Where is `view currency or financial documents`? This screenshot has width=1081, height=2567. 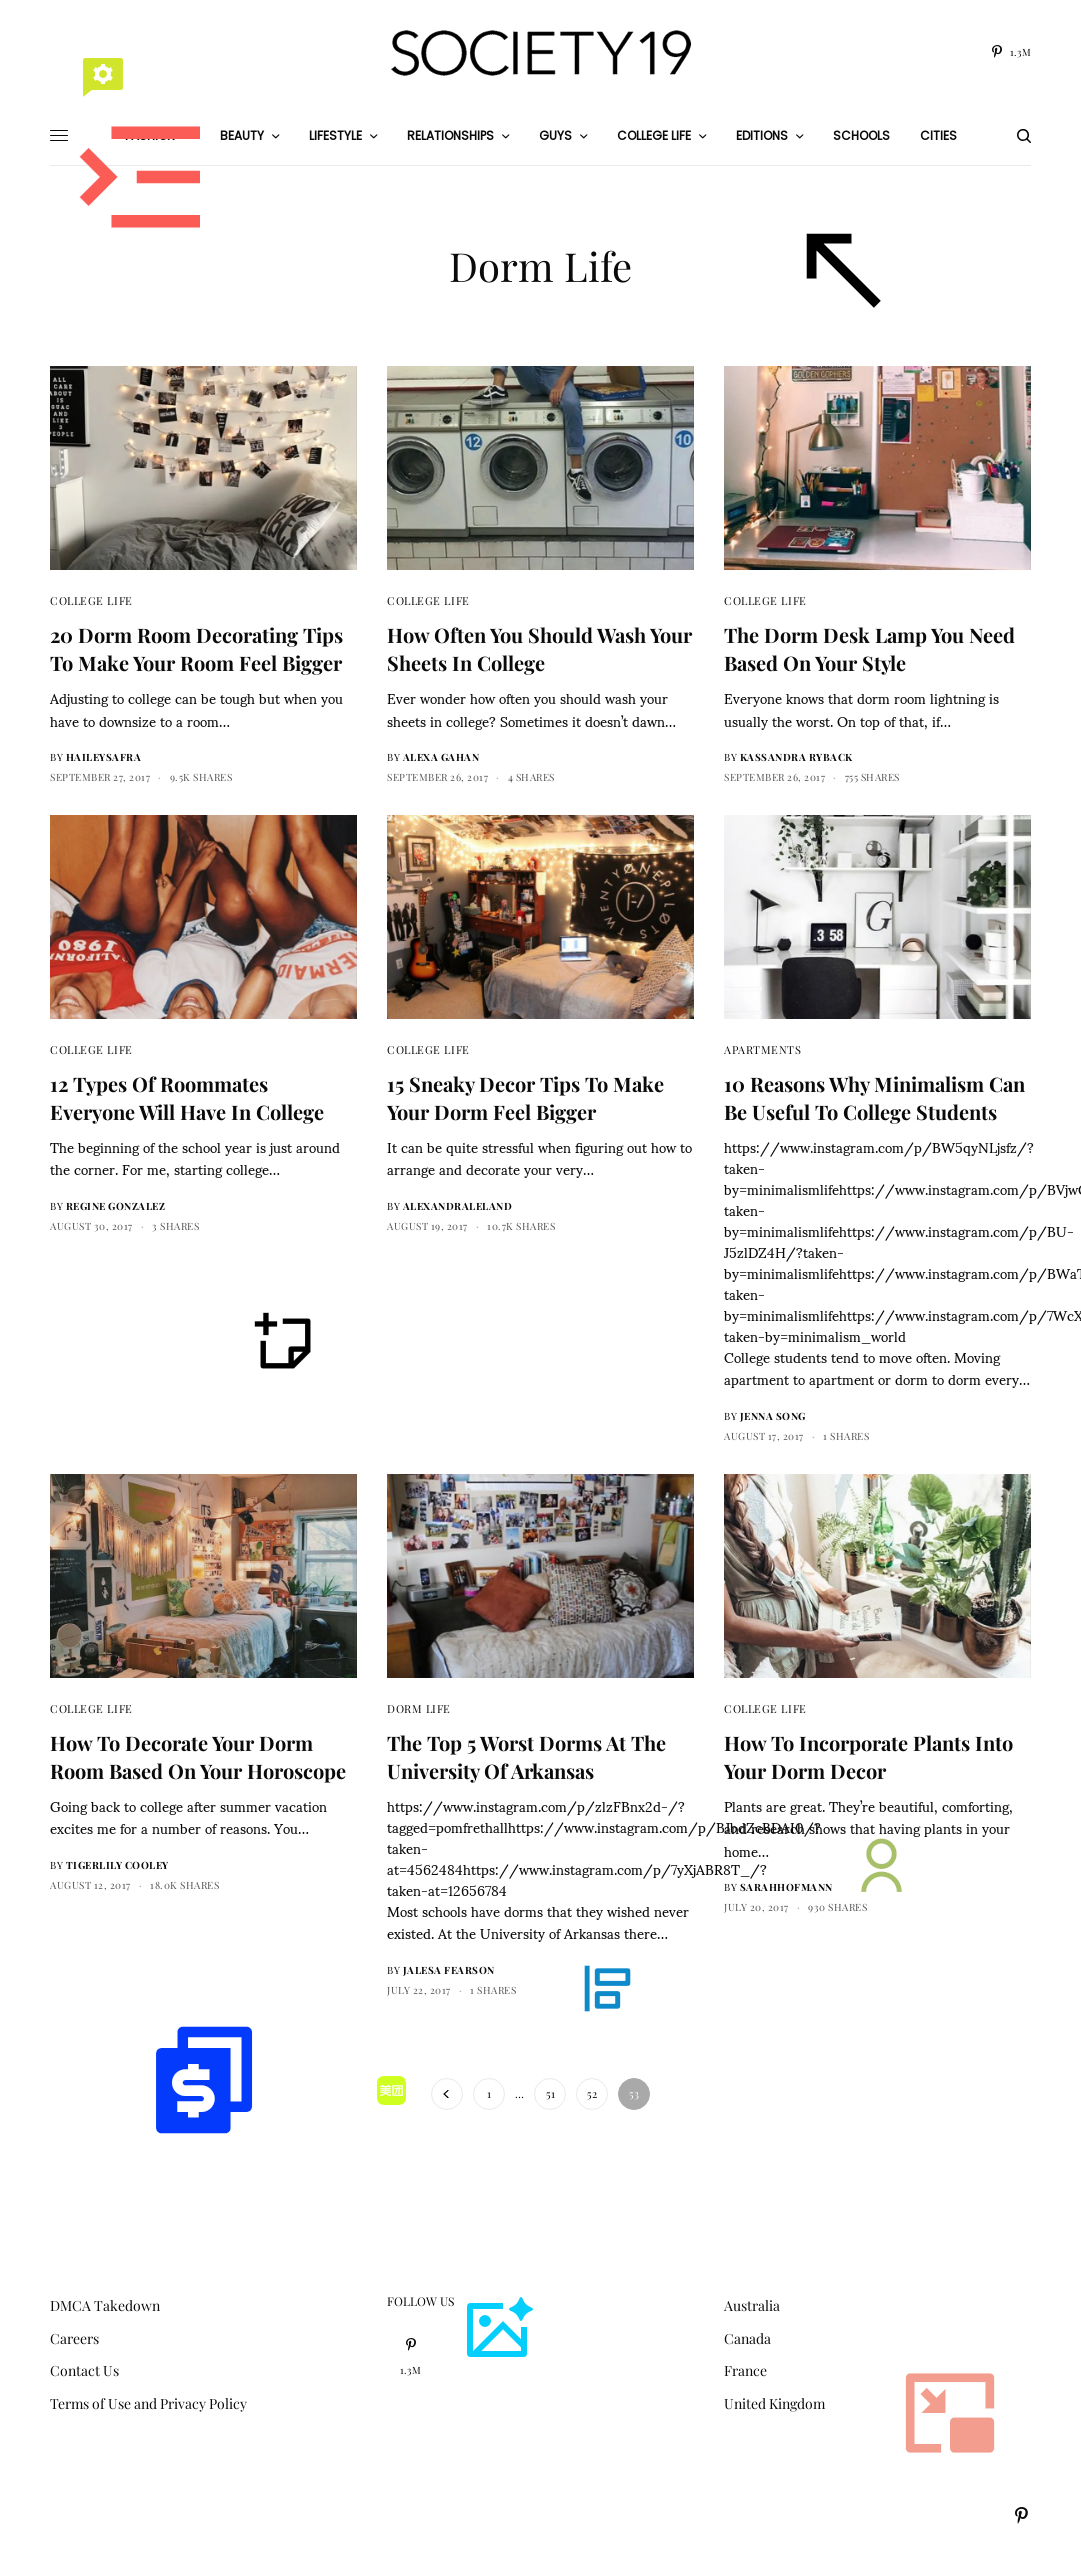
view currency or financial documents is located at coordinates (204, 2080).